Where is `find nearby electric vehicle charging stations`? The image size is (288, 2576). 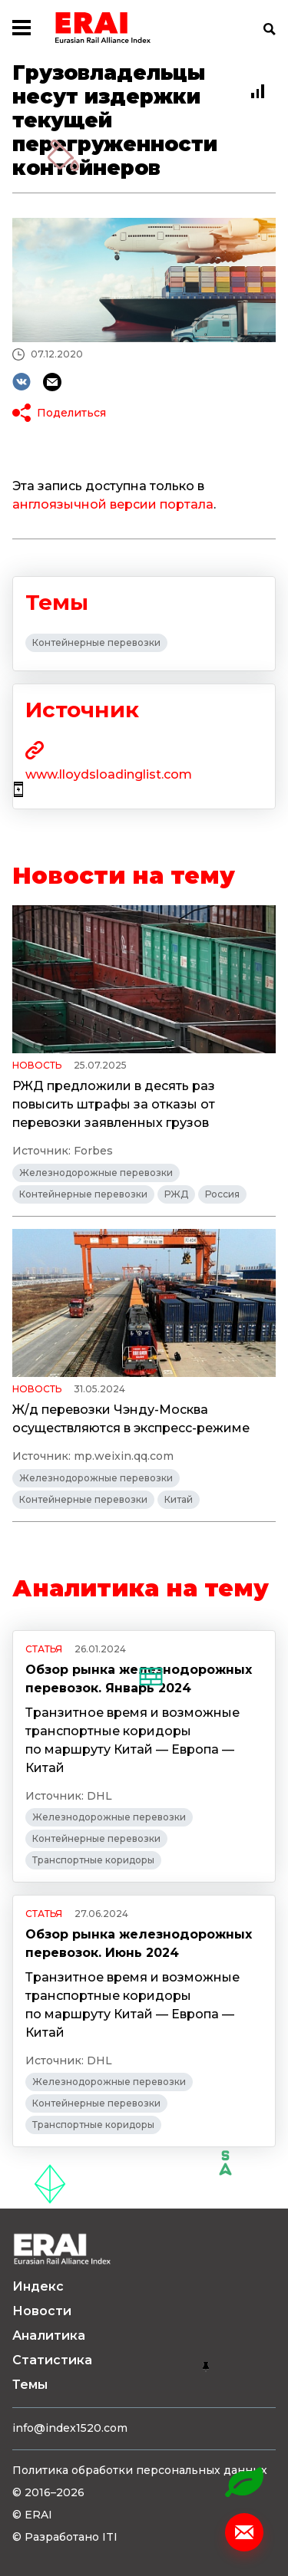 find nearby electric vehicle charging stations is located at coordinates (18, 789).